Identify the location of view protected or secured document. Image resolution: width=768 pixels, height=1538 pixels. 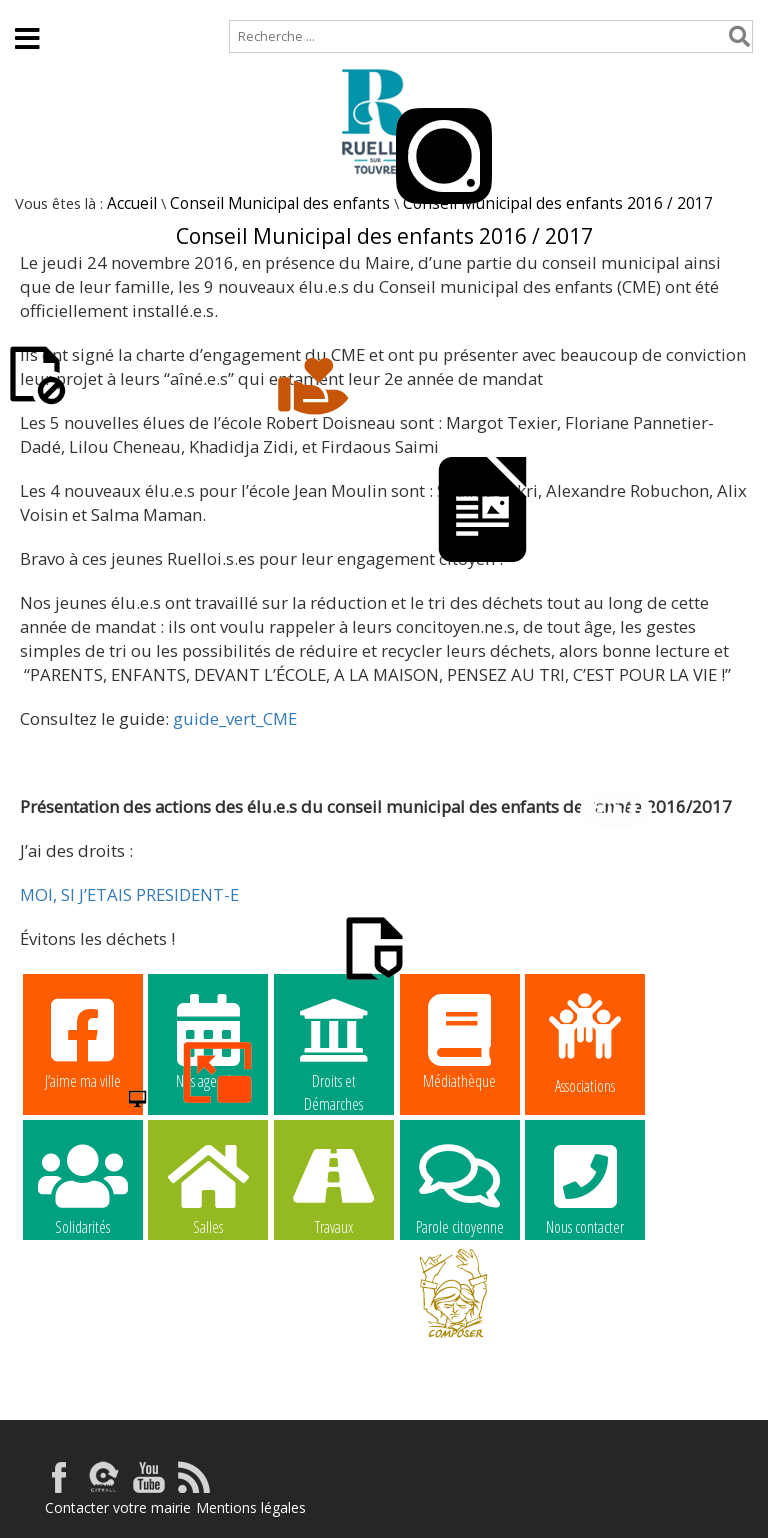
(374, 948).